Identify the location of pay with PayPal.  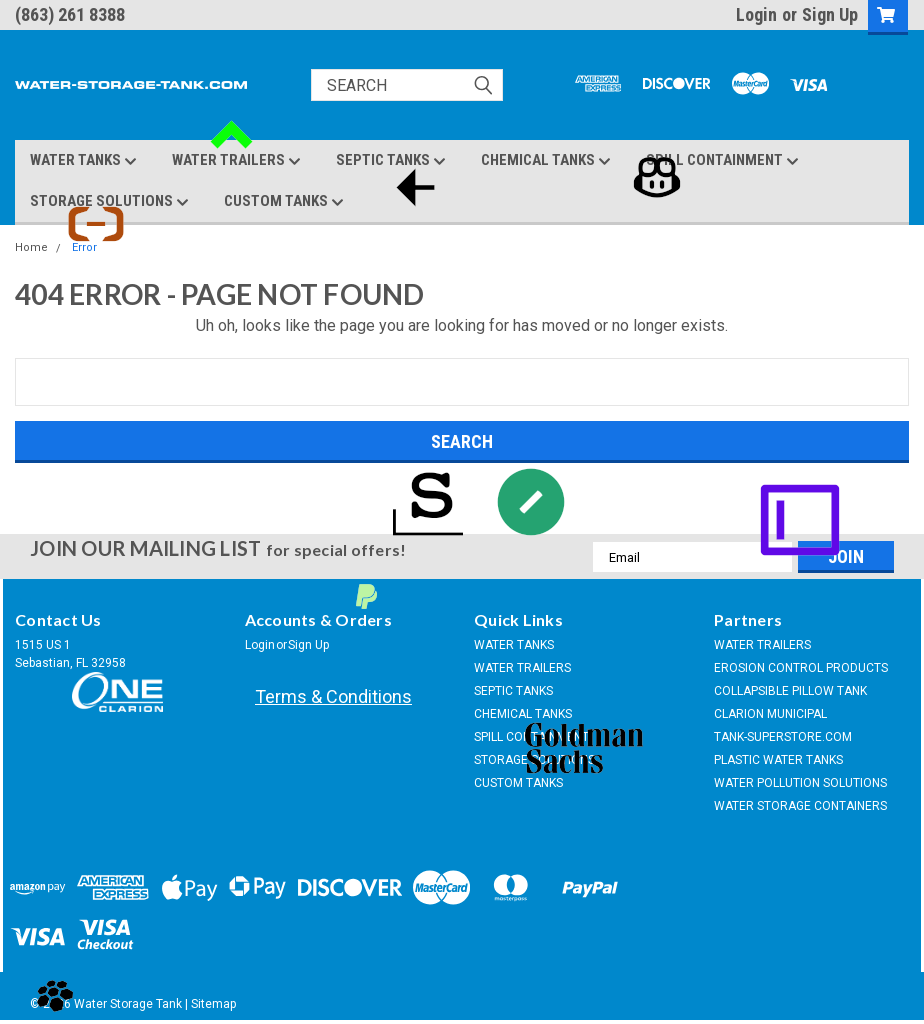
(366, 596).